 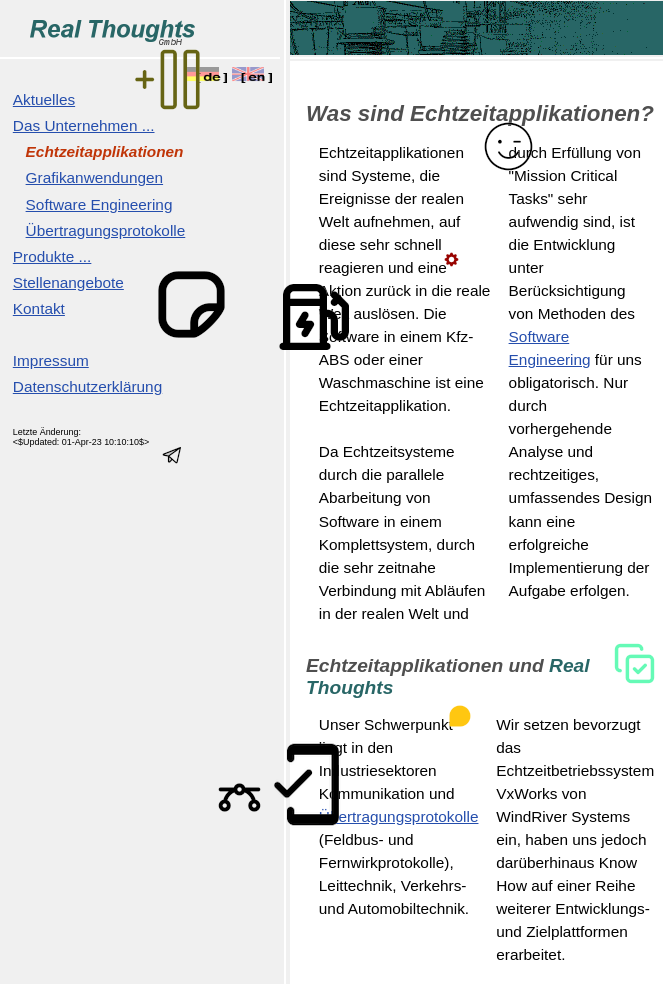 What do you see at coordinates (239, 797) in the screenshot?
I see `edit vector path or bezier curve` at bounding box center [239, 797].